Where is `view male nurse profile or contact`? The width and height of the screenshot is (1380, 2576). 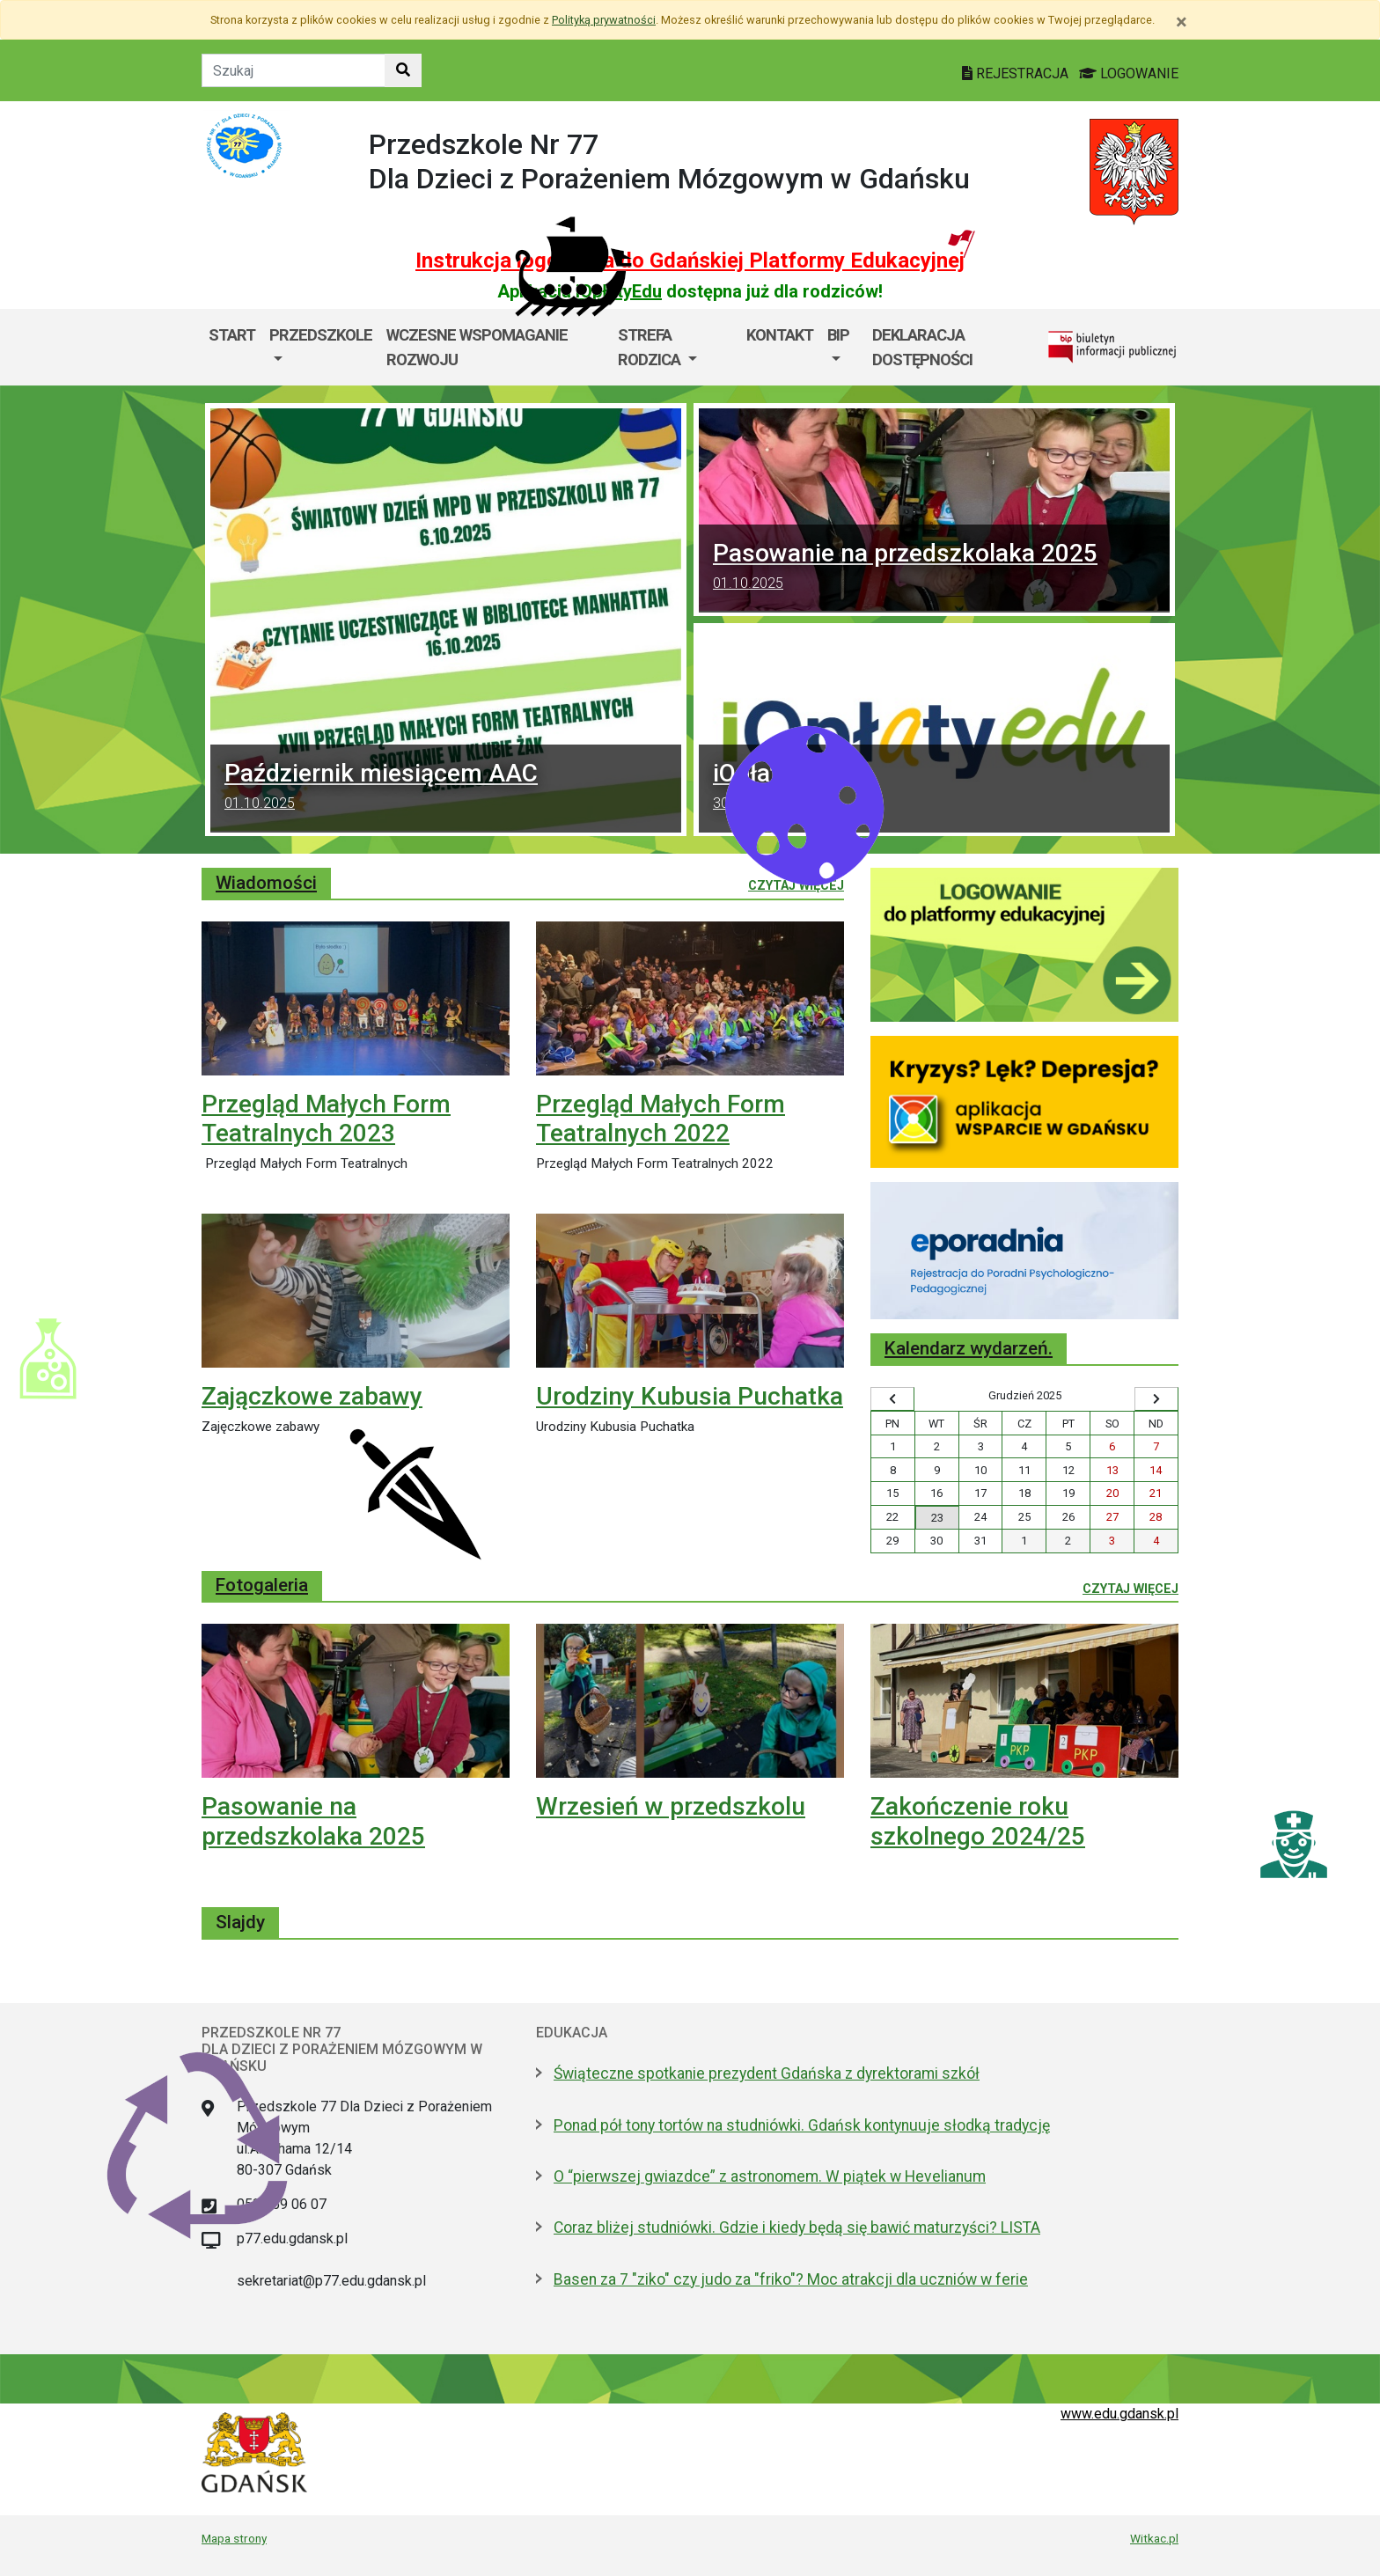 view male nurse profile or contact is located at coordinates (1294, 1845).